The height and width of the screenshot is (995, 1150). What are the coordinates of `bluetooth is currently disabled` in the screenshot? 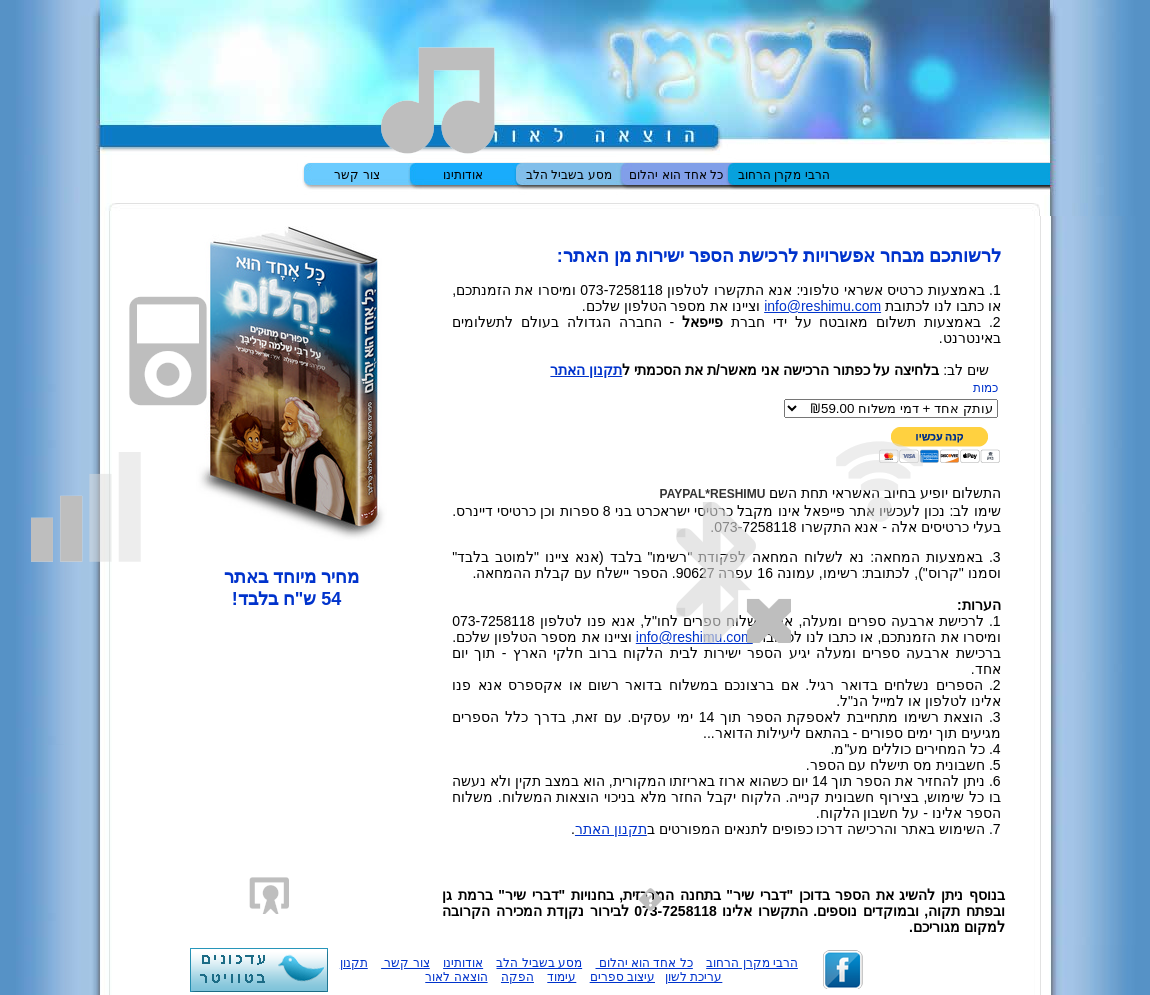 It's located at (720, 572).